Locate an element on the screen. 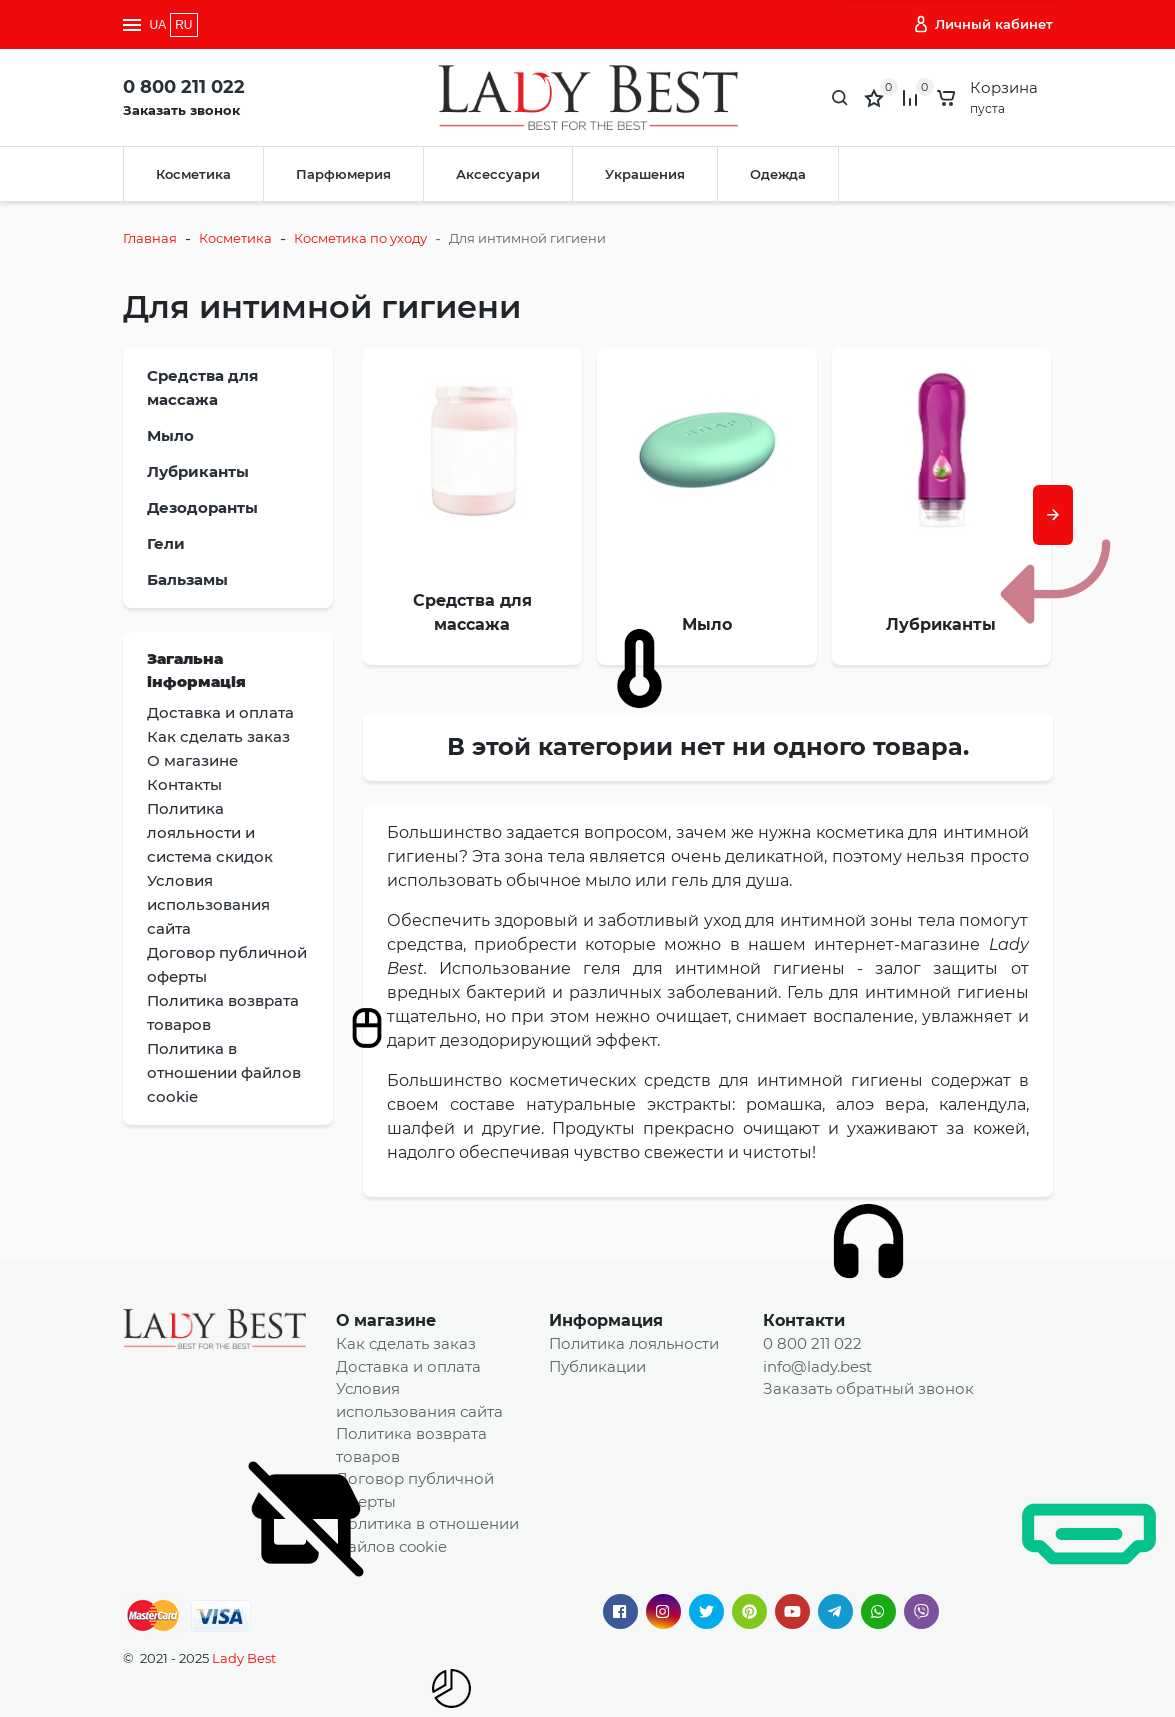 This screenshot has height=1717, width=1175. reply to a message is located at coordinates (1055, 581).